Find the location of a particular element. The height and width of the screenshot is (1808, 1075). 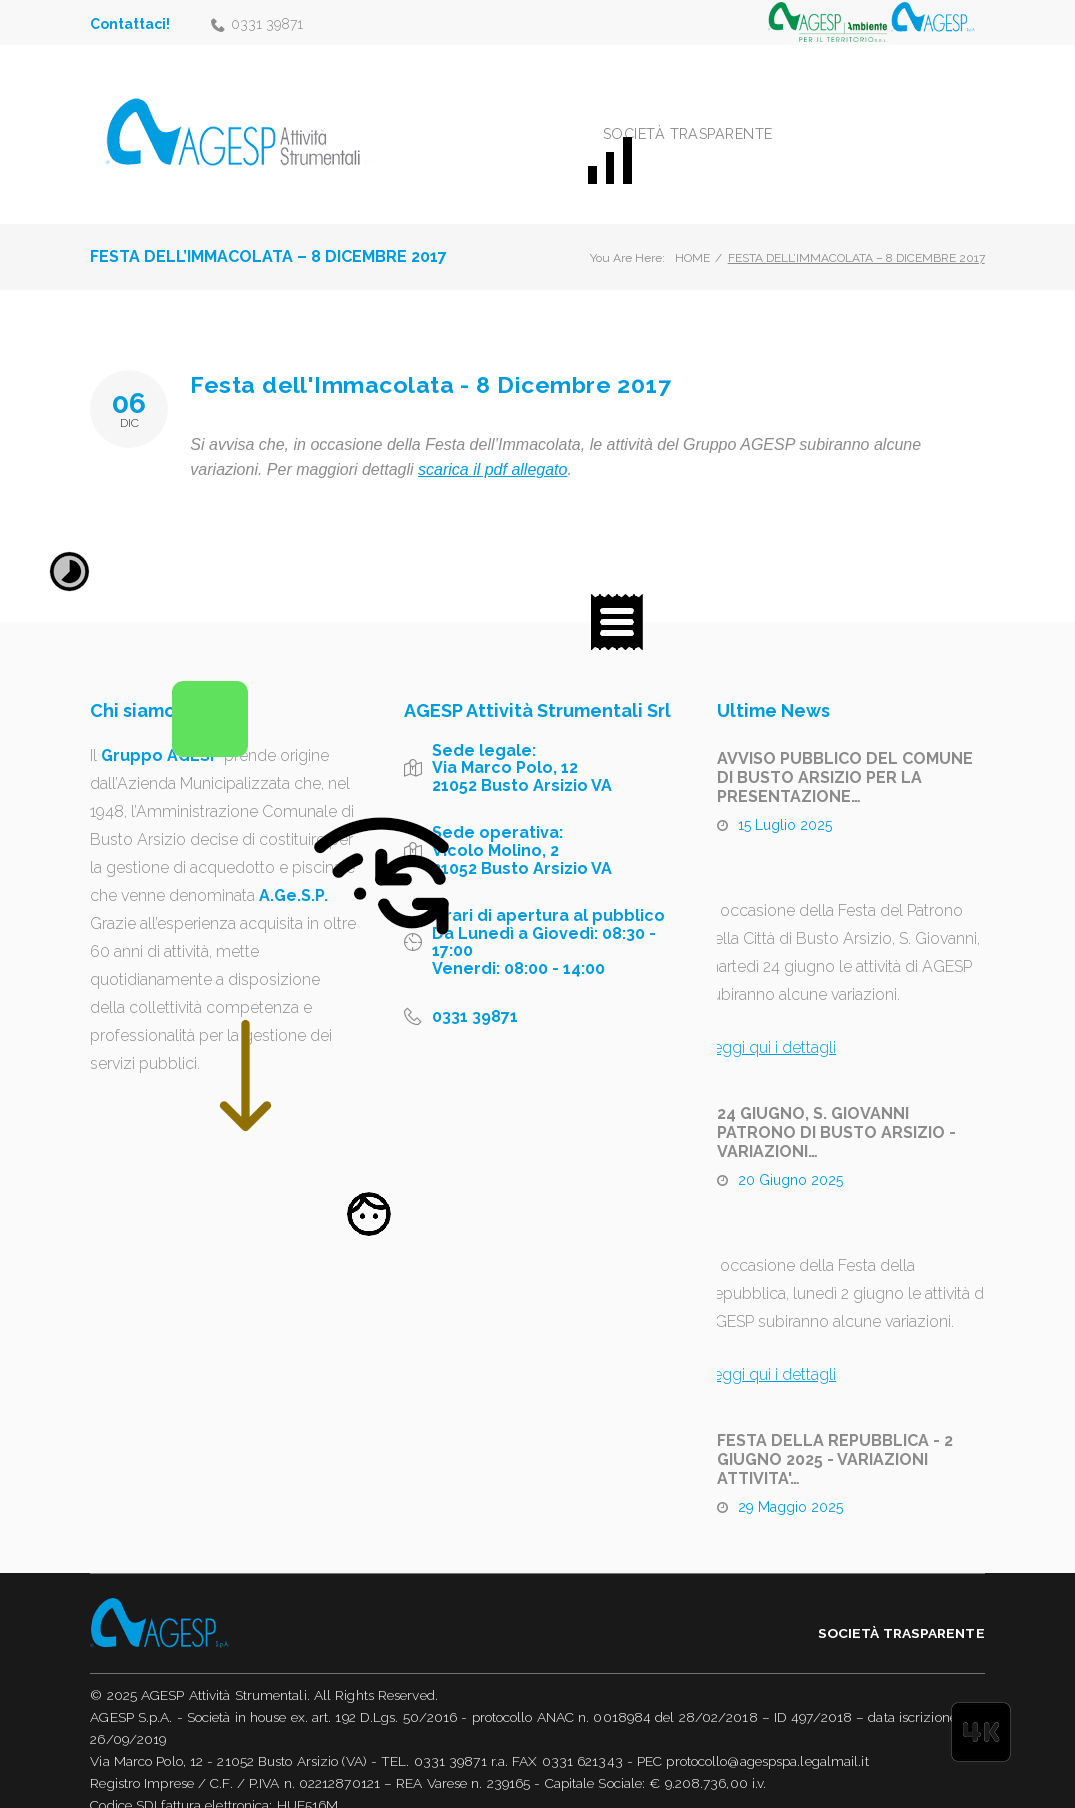

indicates 4K video quality is available is located at coordinates (981, 1732).